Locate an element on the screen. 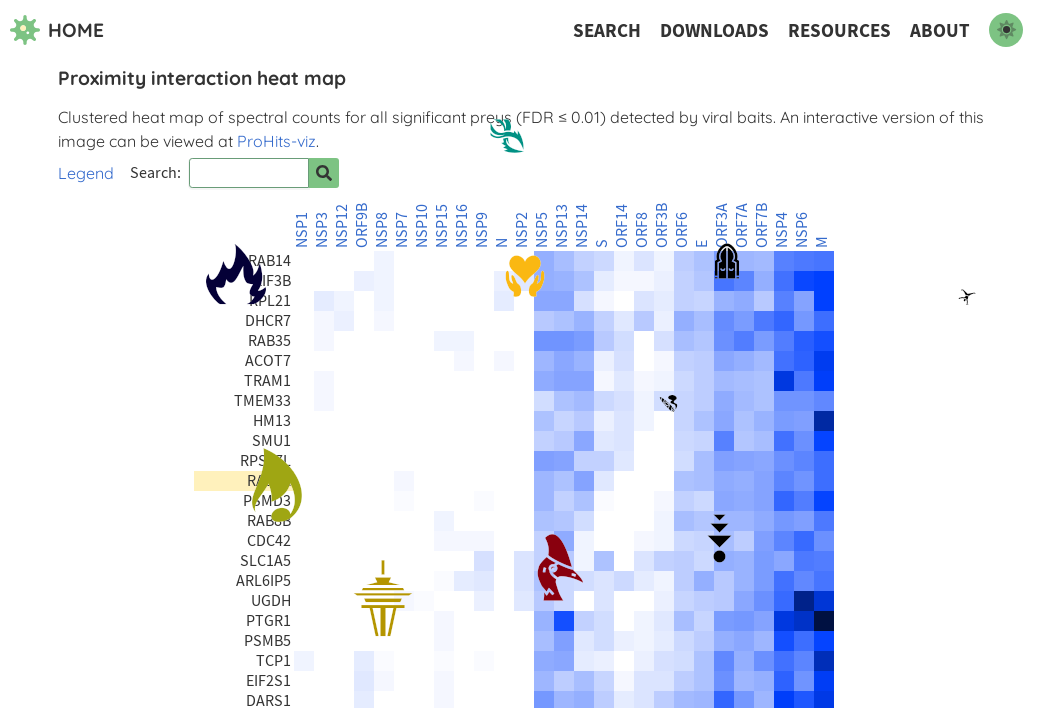 The width and height of the screenshot is (1043, 720). cassowary bird icon for wildlife or nature app is located at coordinates (557, 567).